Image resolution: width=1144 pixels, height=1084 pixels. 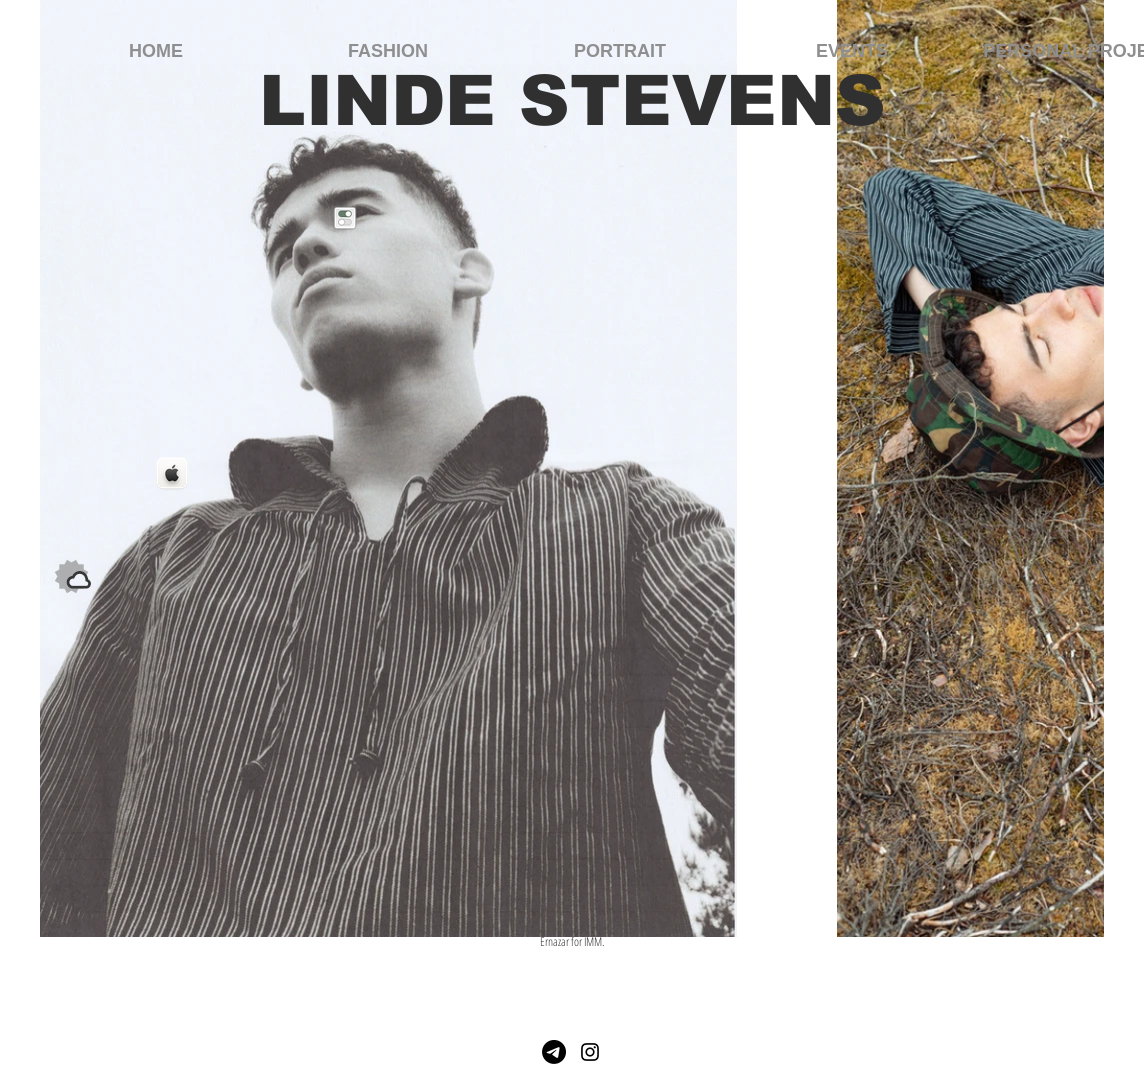 What do you see at coordinates (345, 218) in the screenshot?
I see `open system settings or preferences` at bounding box center [345, 218].